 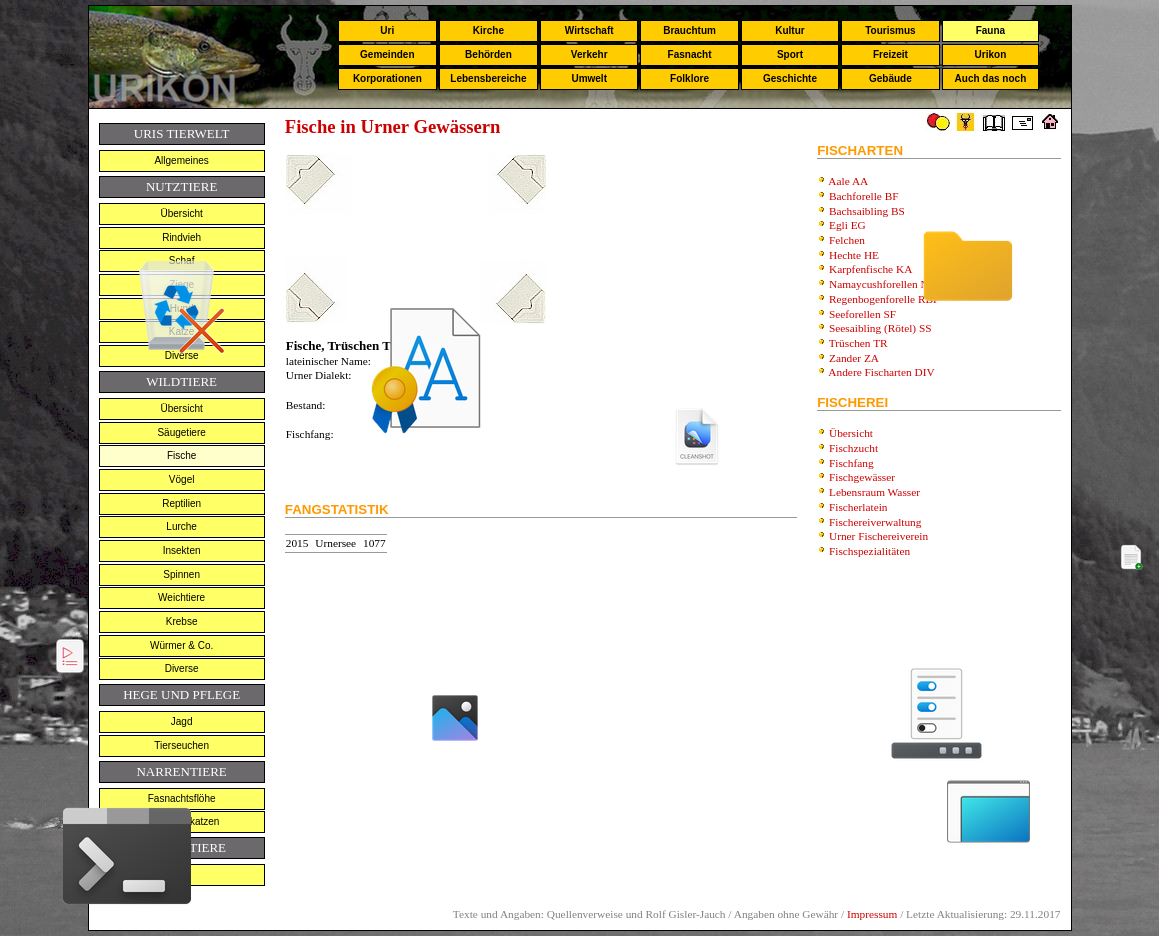 What do you see at coordinates (127, 856) in the screenshot?
I see `open the terminal application` at bounding box center [127, 856].